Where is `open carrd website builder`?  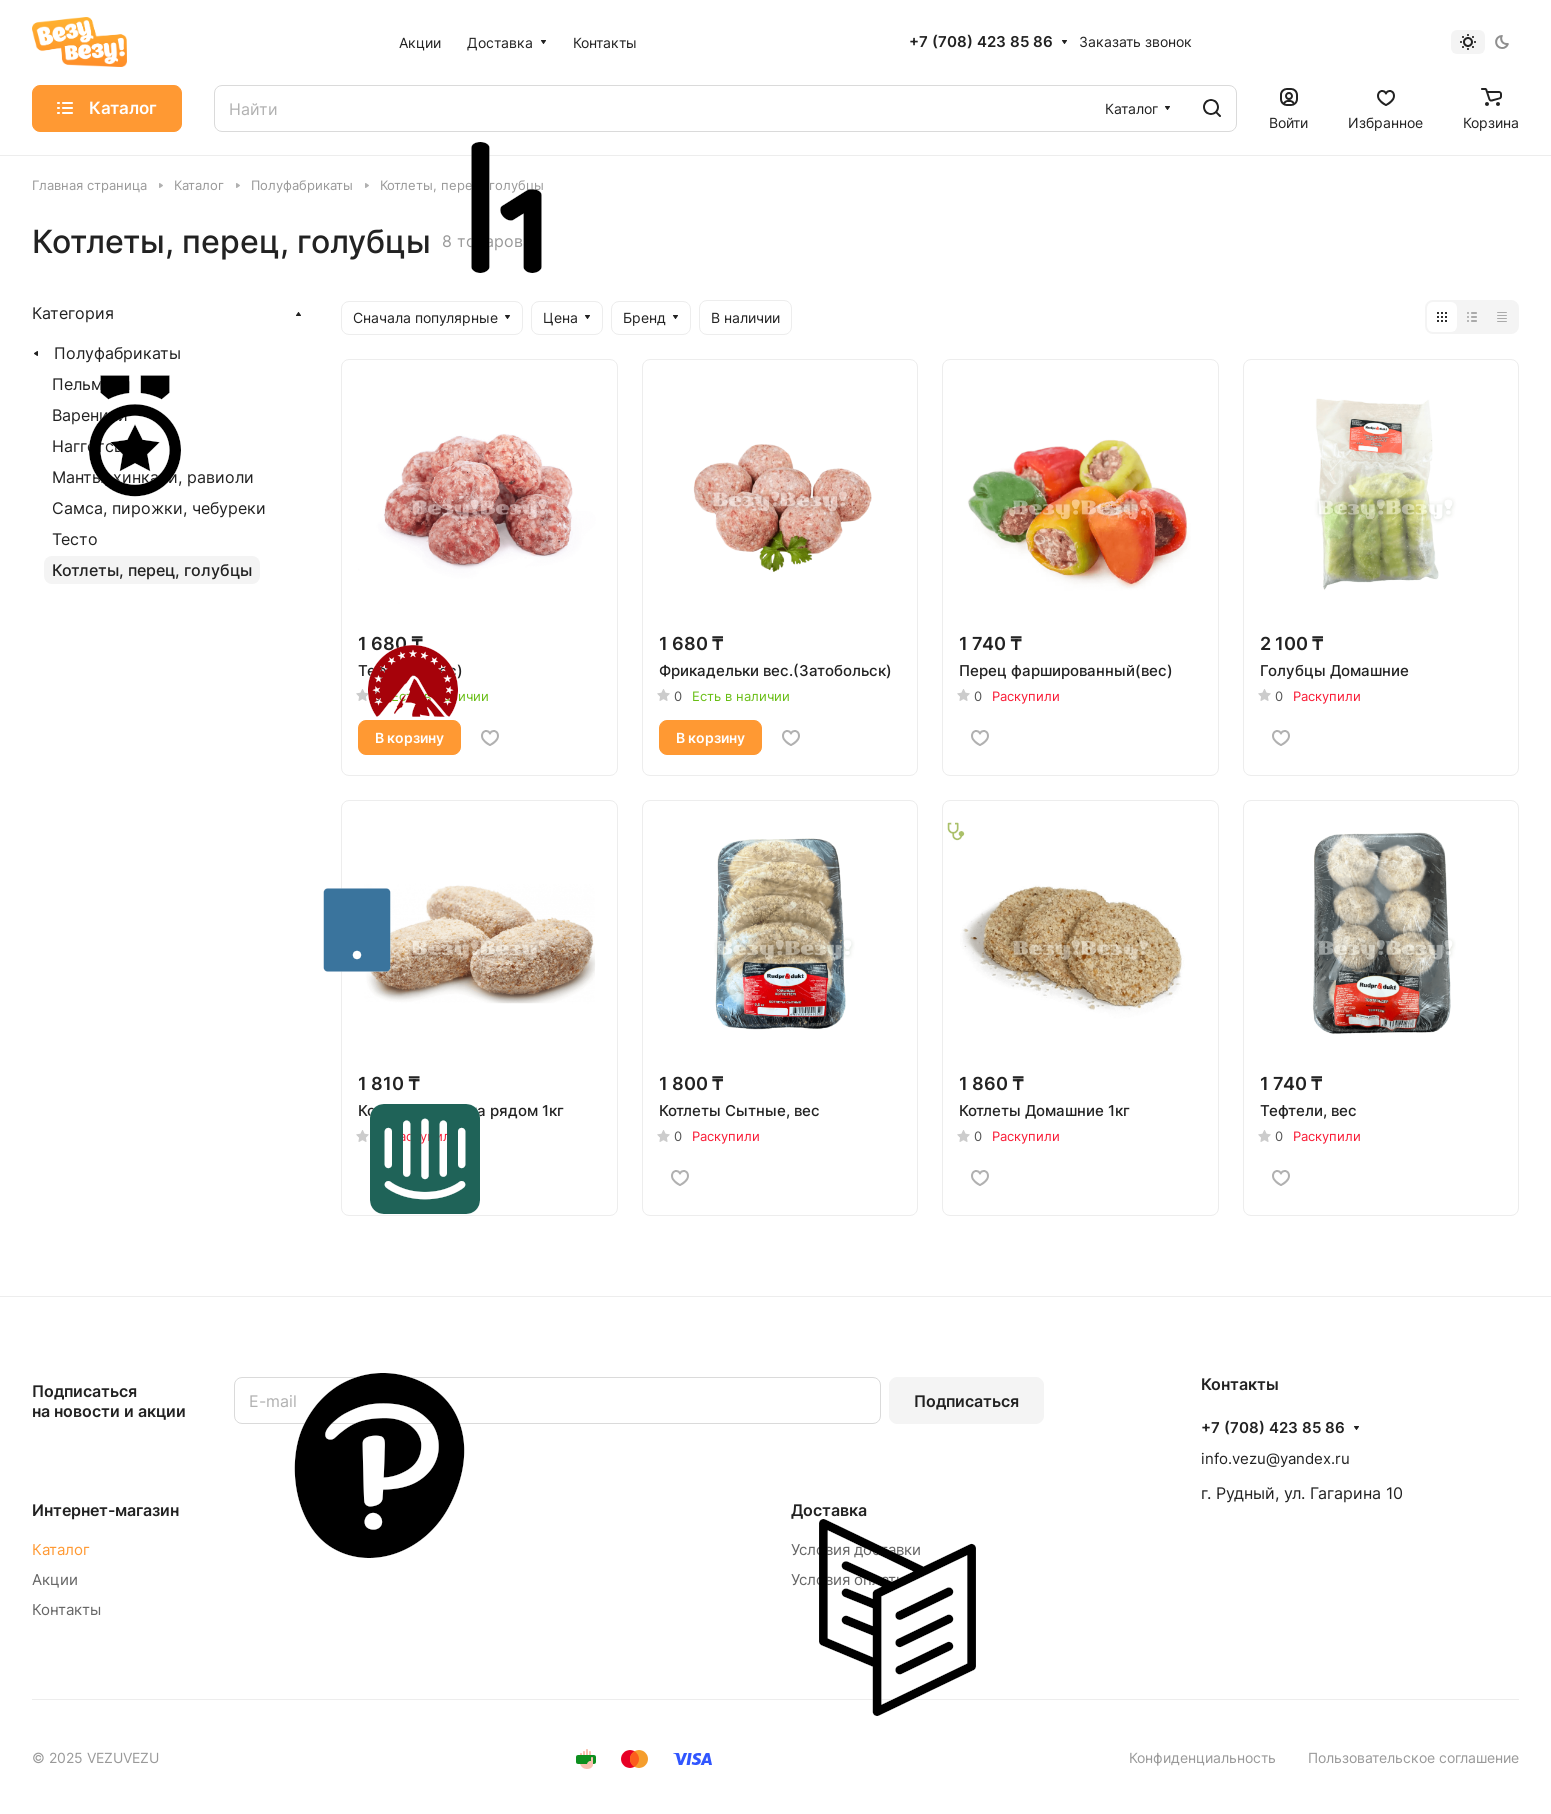
open carrd website builder is located at coordinates (897, 1617).